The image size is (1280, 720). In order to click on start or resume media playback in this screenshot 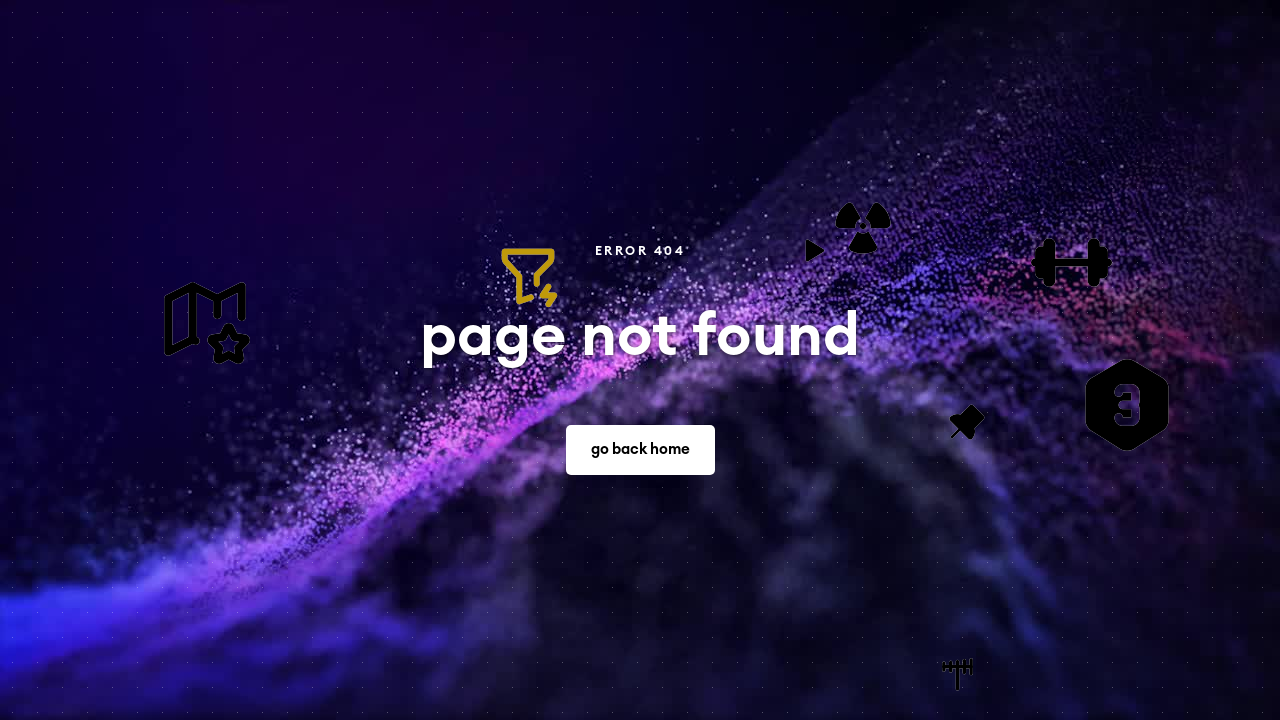, I will do `click(812, 250)`.